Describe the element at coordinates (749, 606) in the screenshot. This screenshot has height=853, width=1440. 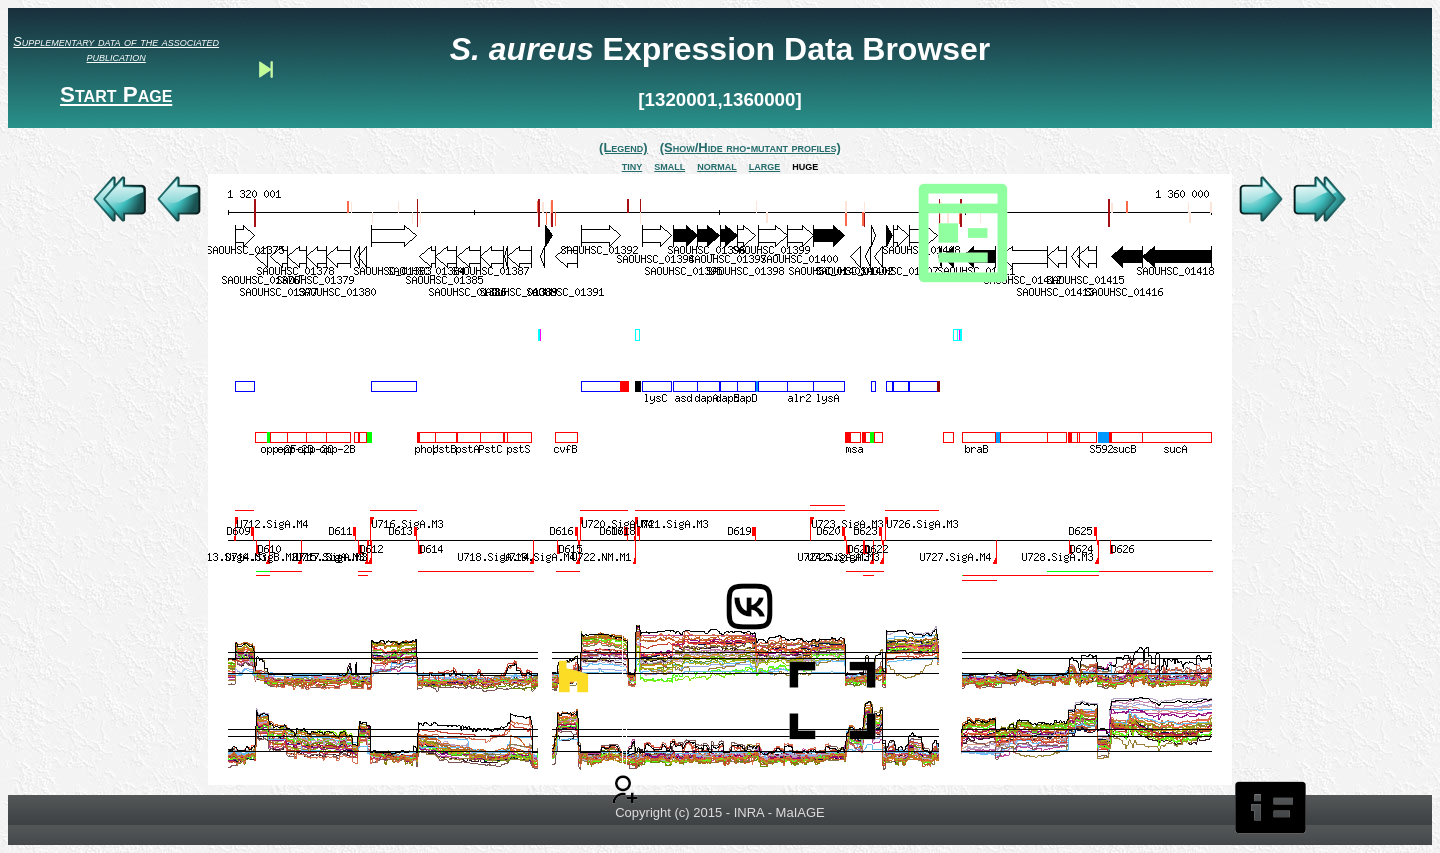
I see `open VKontakte app` at that location.